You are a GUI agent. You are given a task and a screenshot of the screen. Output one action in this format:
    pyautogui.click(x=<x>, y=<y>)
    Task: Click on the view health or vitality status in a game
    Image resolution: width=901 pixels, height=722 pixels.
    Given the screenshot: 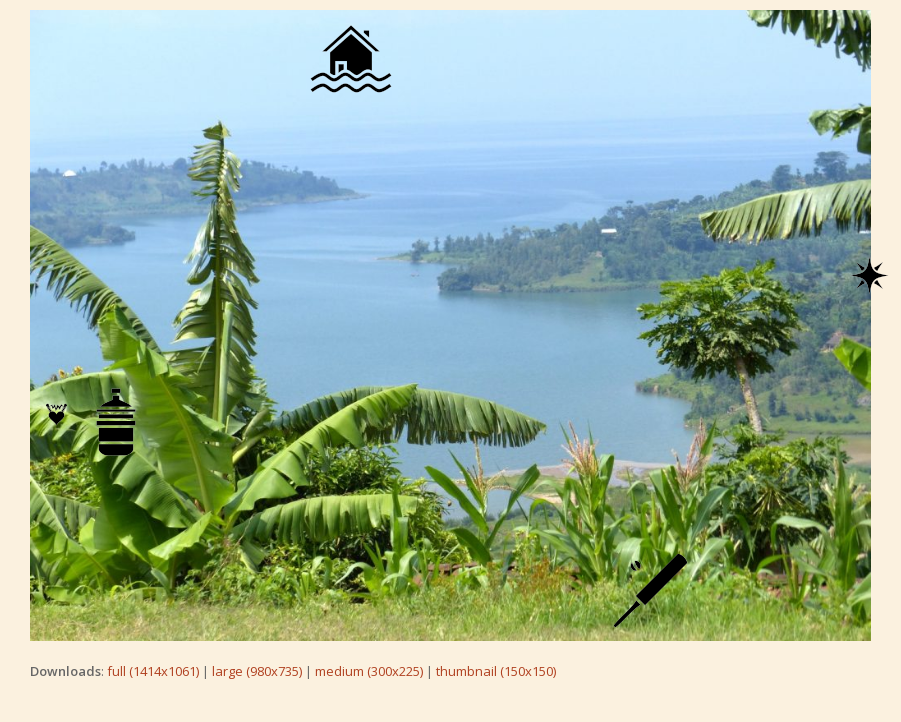 What is the action you would take?
    pyautogui.click(x=56, y=414)
    